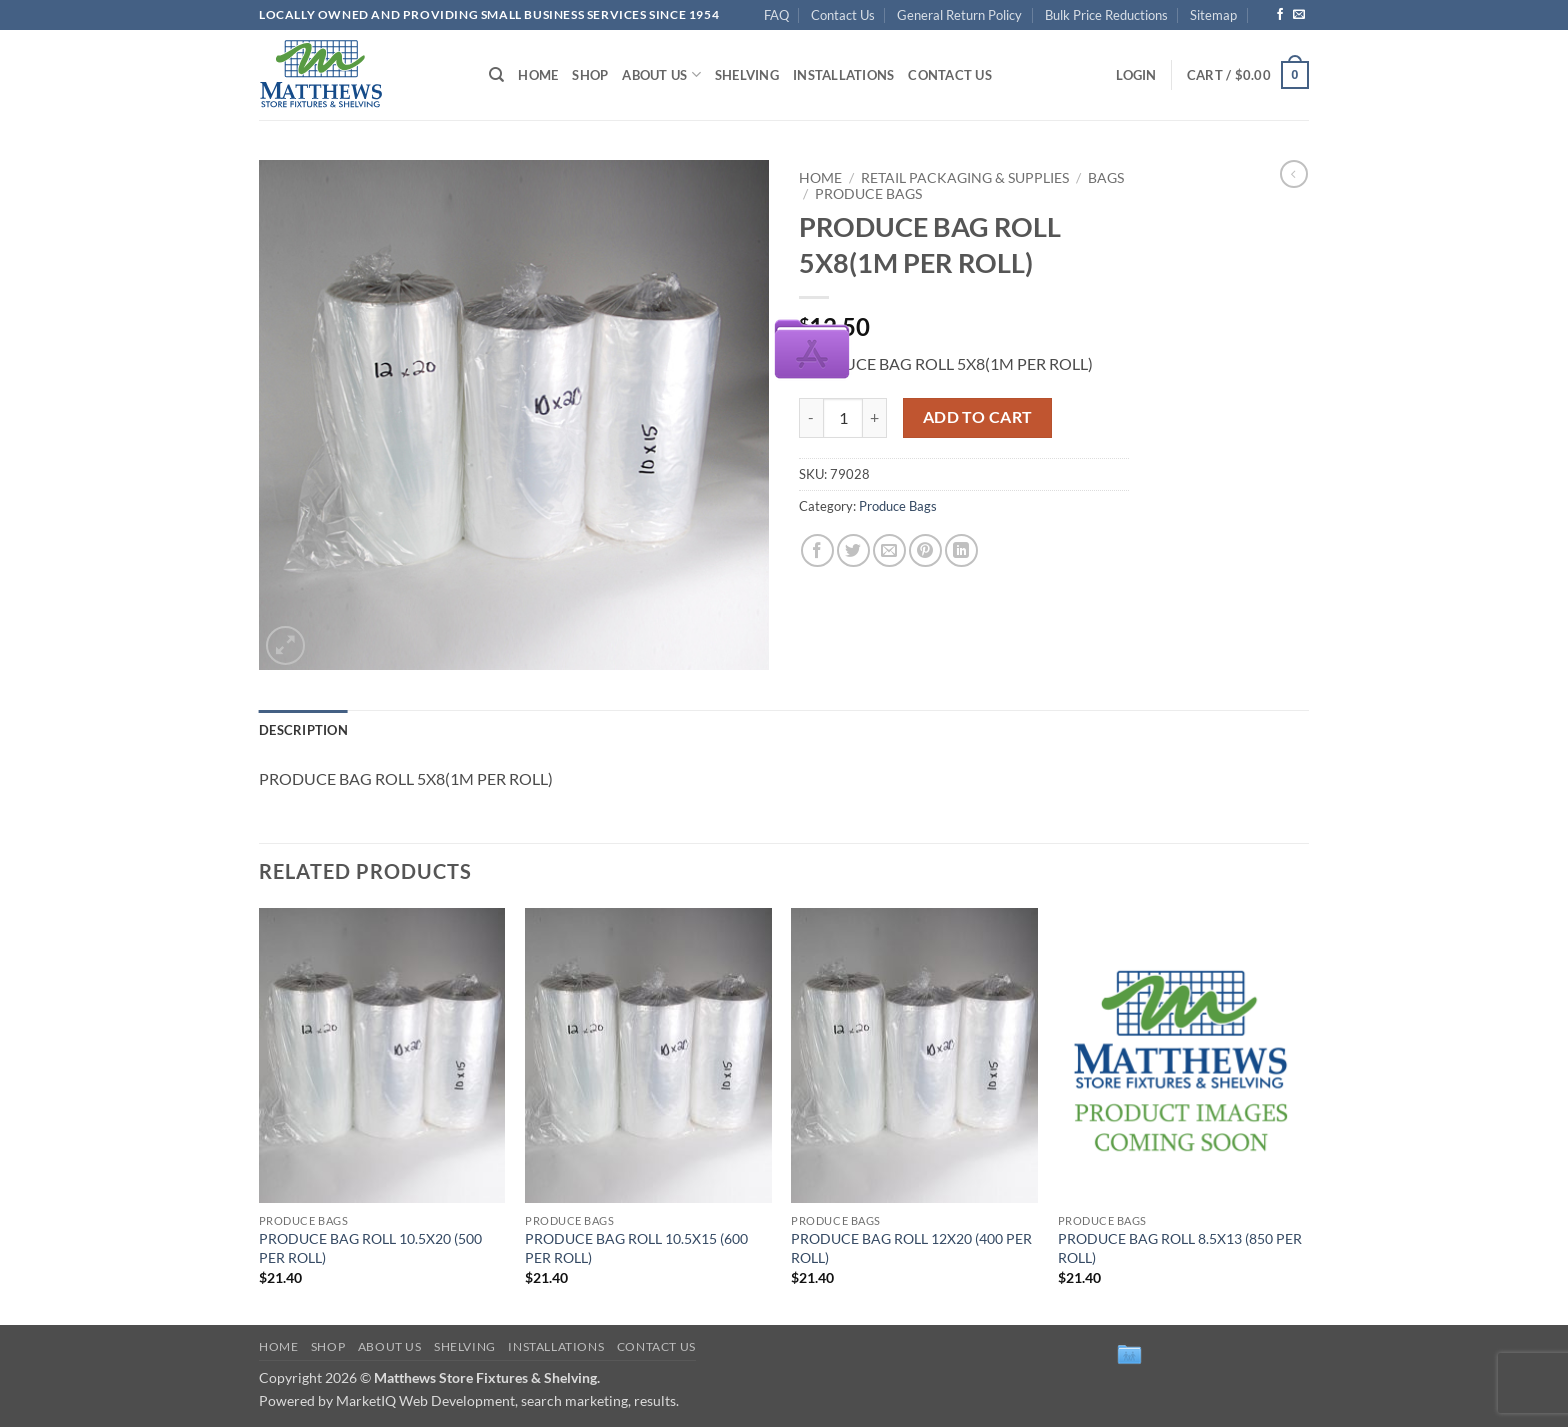 The image size is (1568, 1427). I want to click on open the family shared folder, so click(1129, 1354).